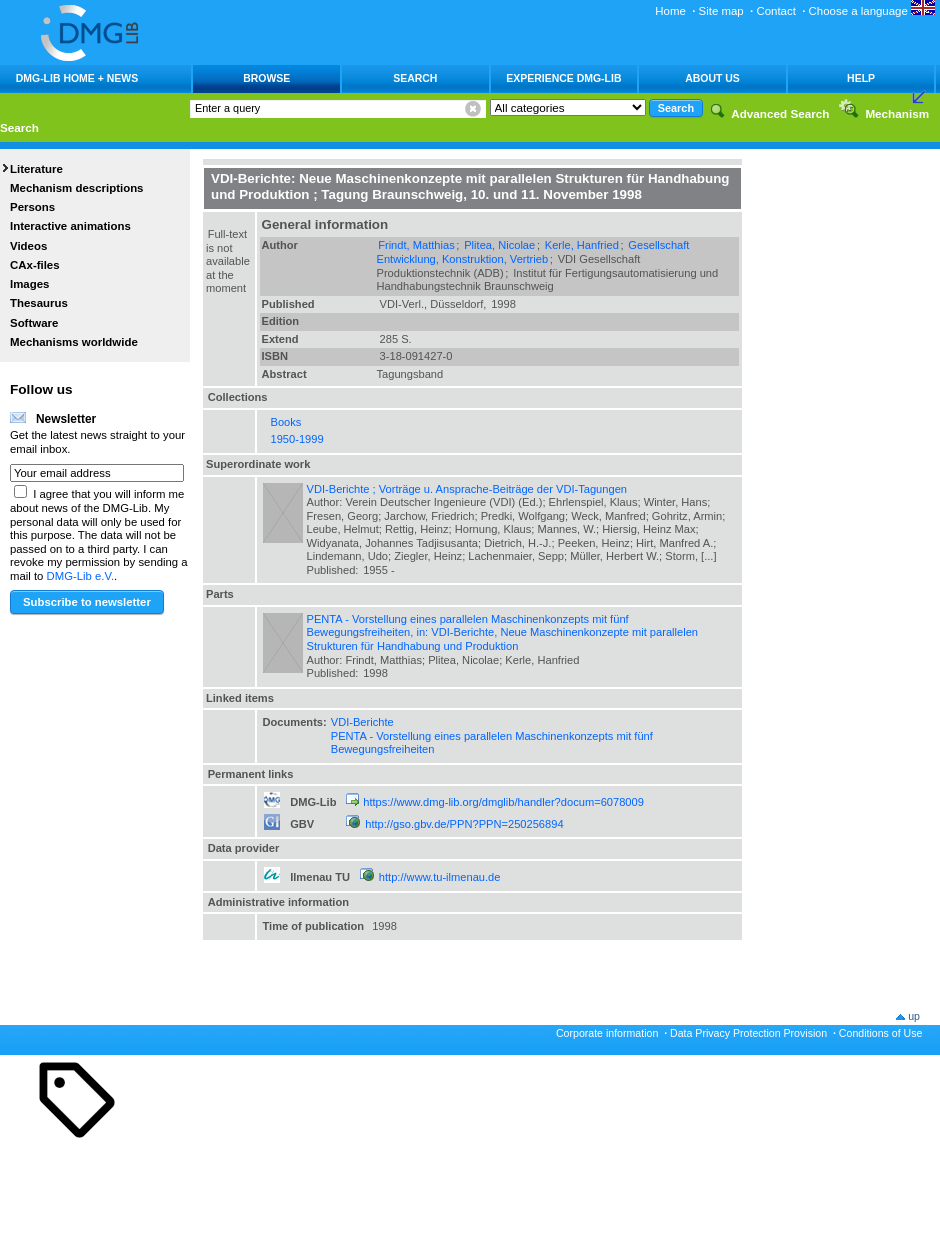 This screenshot has height=1255, width=940. I want to click on add a tag or label to an item, so click(73, 1096).